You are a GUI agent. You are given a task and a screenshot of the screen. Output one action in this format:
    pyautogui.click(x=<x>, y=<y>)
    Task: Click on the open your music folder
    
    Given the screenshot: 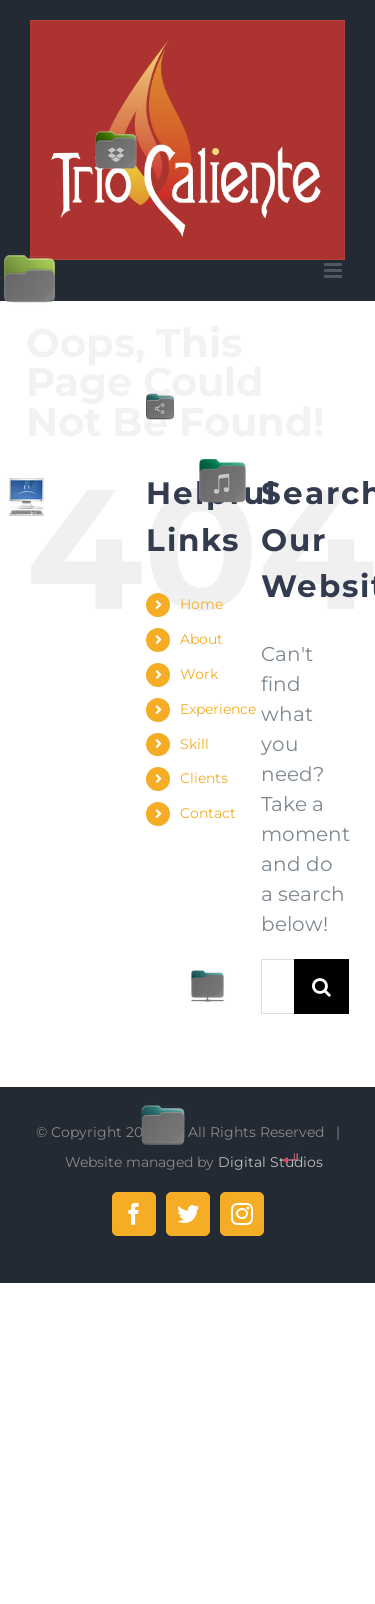 What is the action you would take?
    pyautogui.click(x=222, y=480)
    